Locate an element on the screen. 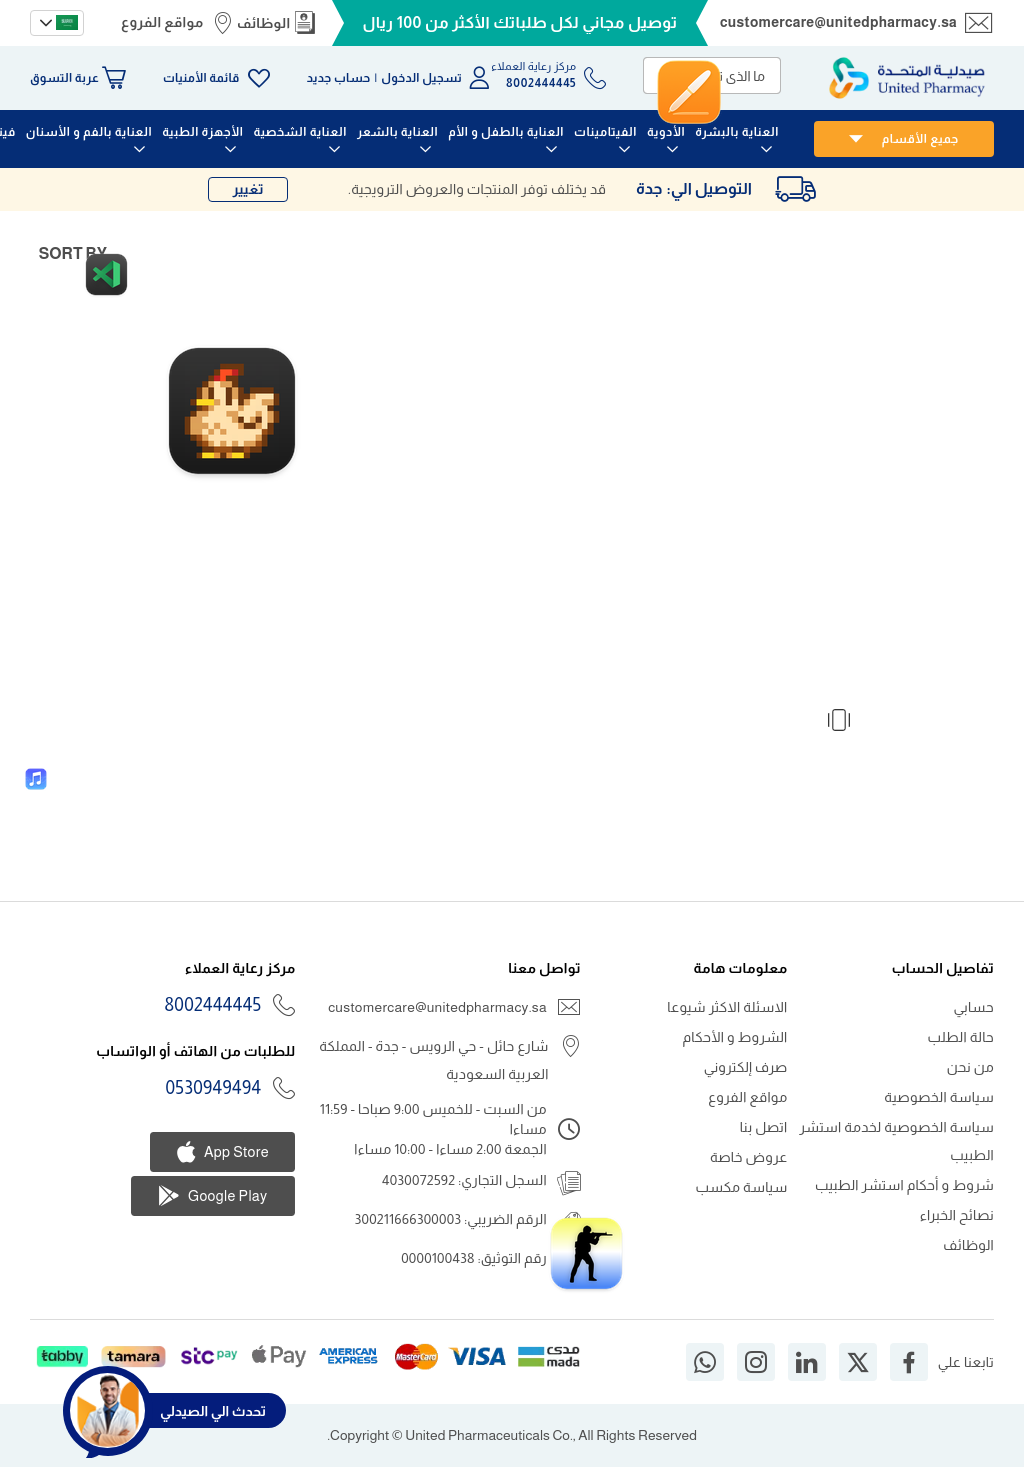  open audacity audio editor is located at coordinates (36, 779).